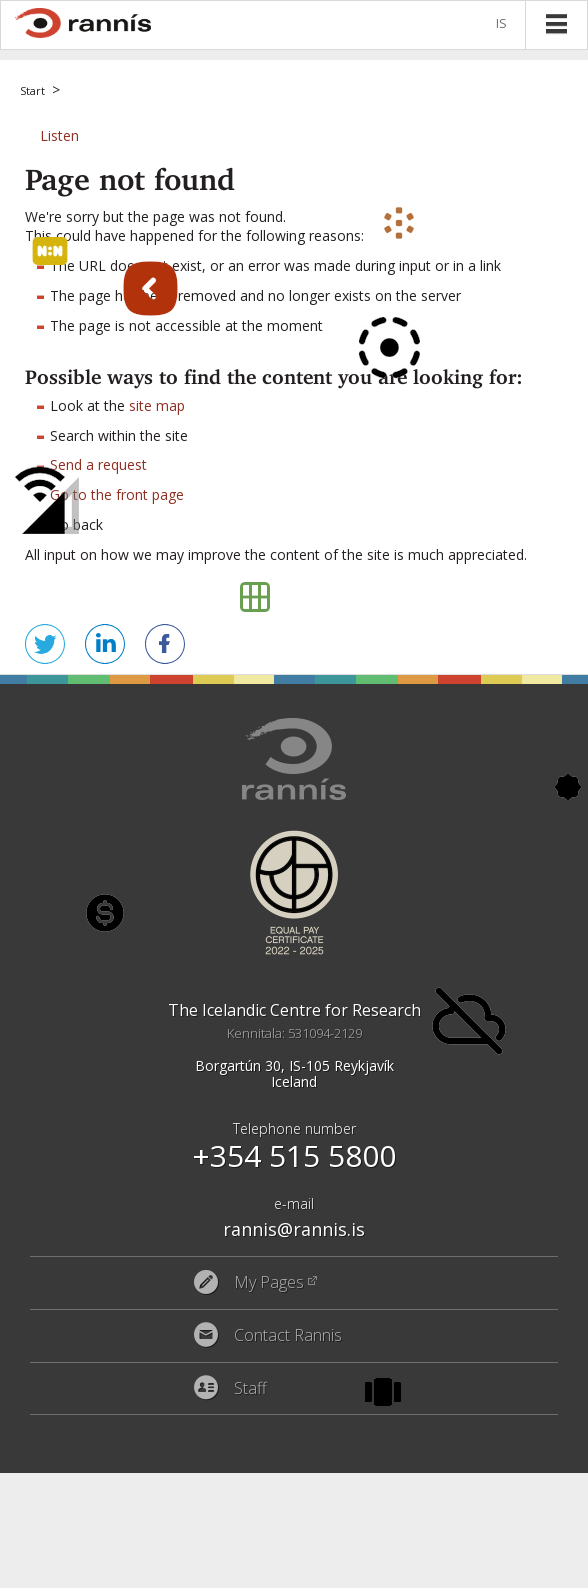  What do you see at coordinates (50, 251) in the screenshot?
I see `indicates a many-to-many database relationship` at bounding box center [50, 251].